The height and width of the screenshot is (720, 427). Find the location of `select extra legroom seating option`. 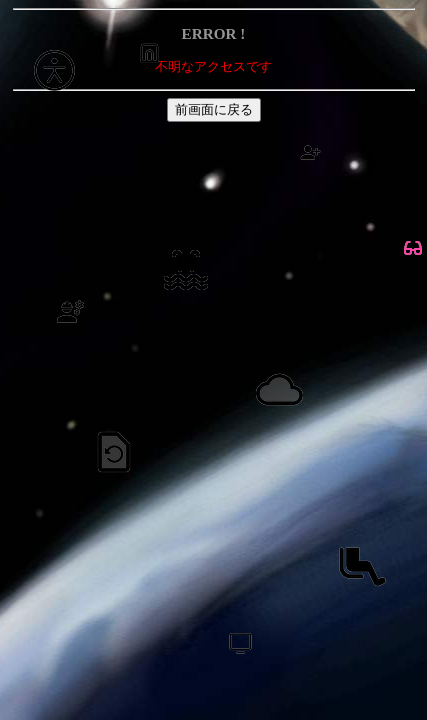

select extra legroom seating option is located at coordinates (361, 567).